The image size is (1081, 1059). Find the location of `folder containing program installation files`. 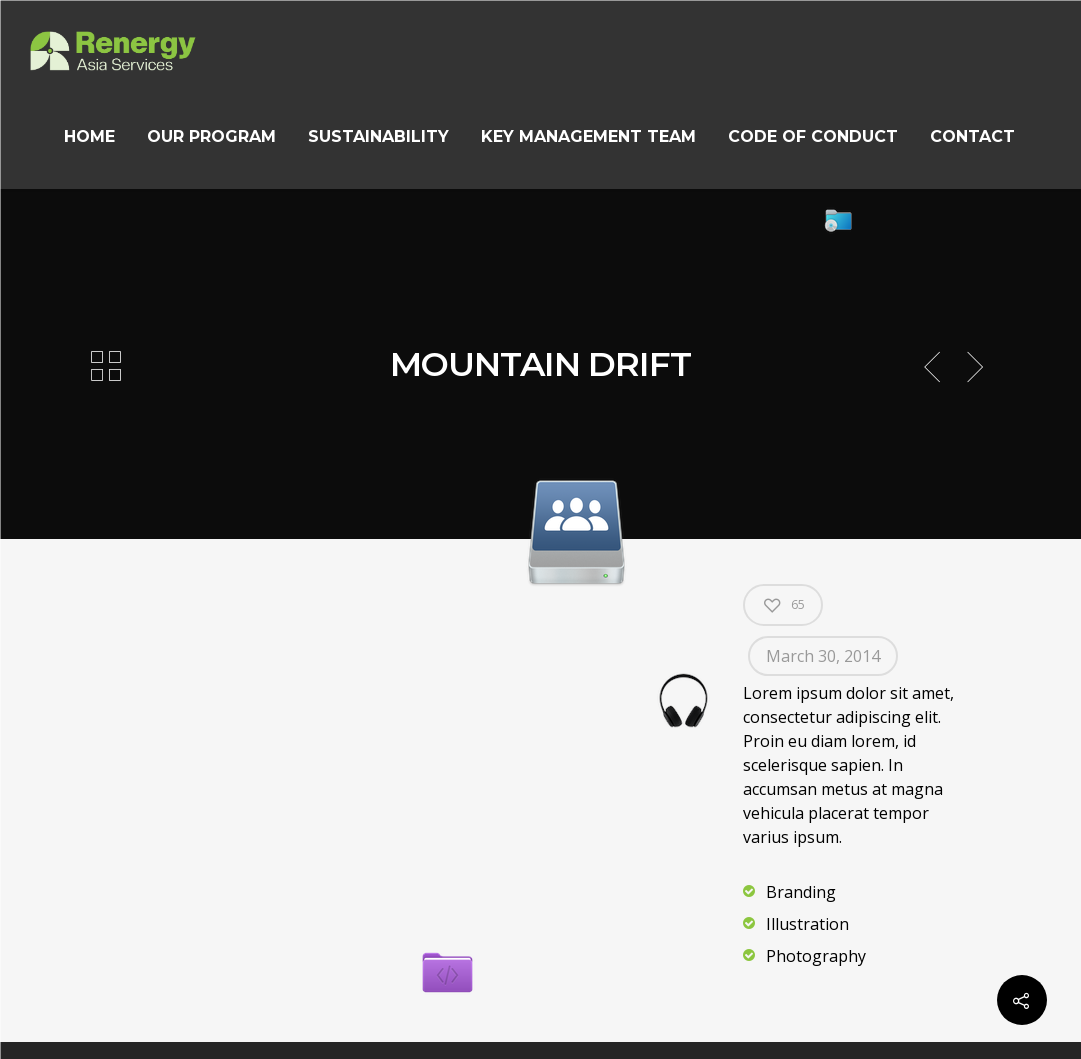

folder containing program installation files is located at coordinates (838, 220).